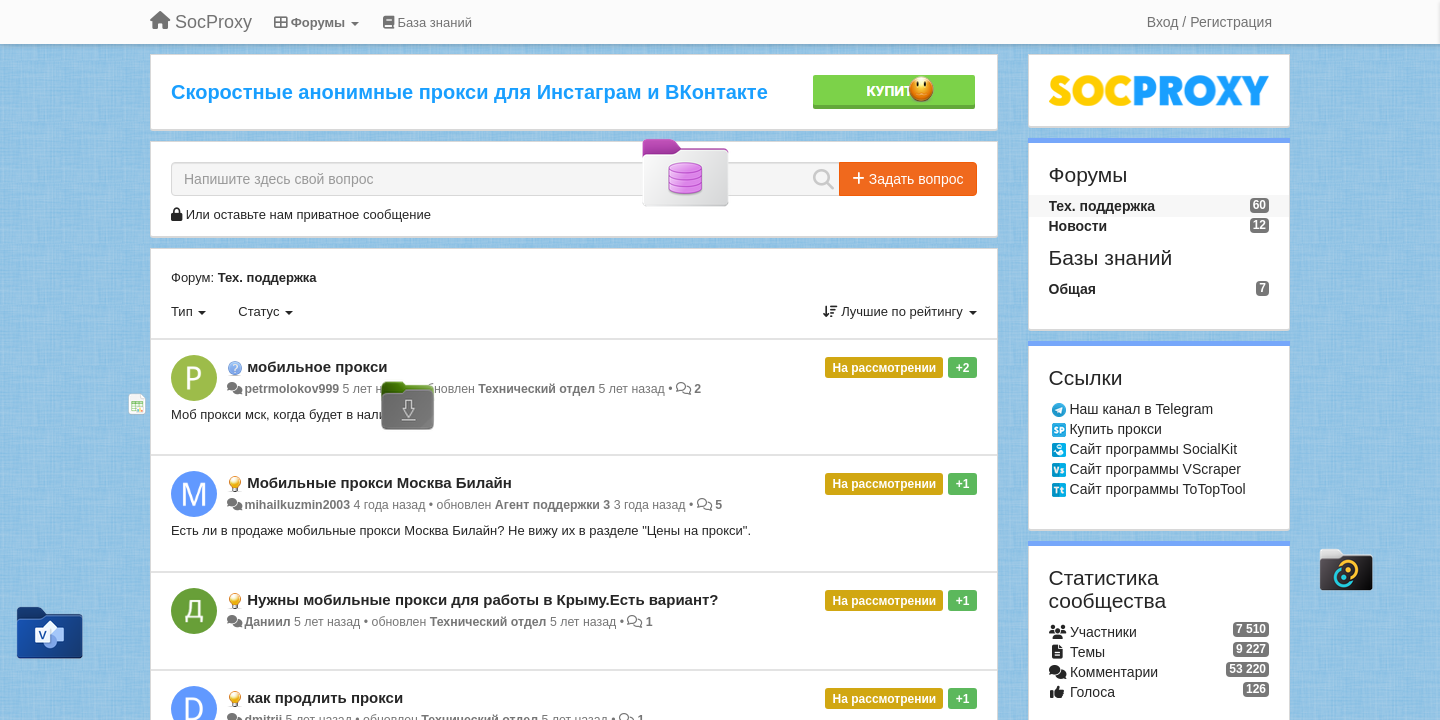  I want to click on open a spreadsheet file, so click(137, 404).